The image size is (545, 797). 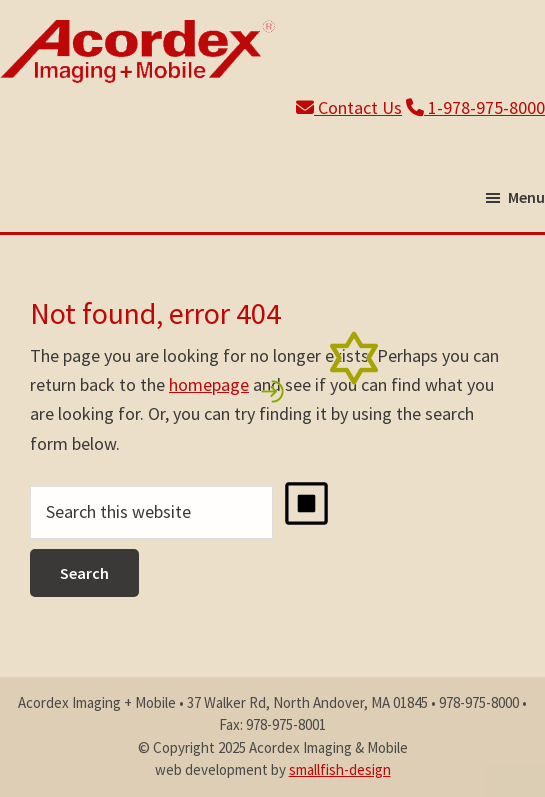 I want to click on log in or sign in to your account, so click(x=272, y=391).